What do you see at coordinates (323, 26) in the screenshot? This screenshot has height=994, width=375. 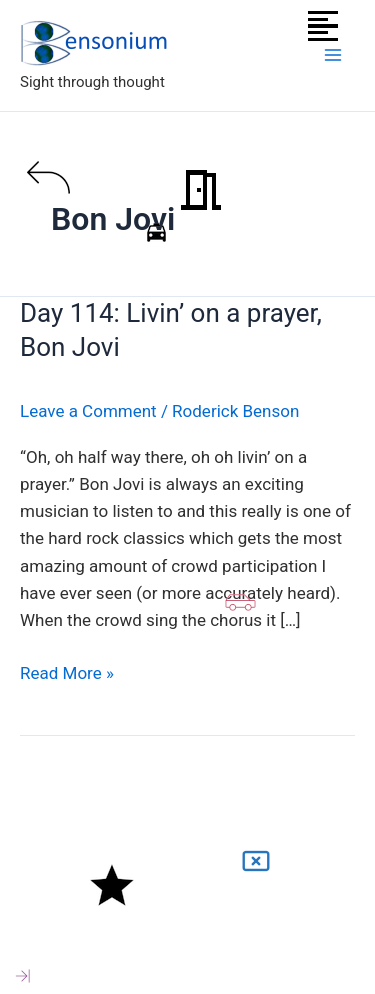 I see `align text to the left` at bounding box center [323, 26].